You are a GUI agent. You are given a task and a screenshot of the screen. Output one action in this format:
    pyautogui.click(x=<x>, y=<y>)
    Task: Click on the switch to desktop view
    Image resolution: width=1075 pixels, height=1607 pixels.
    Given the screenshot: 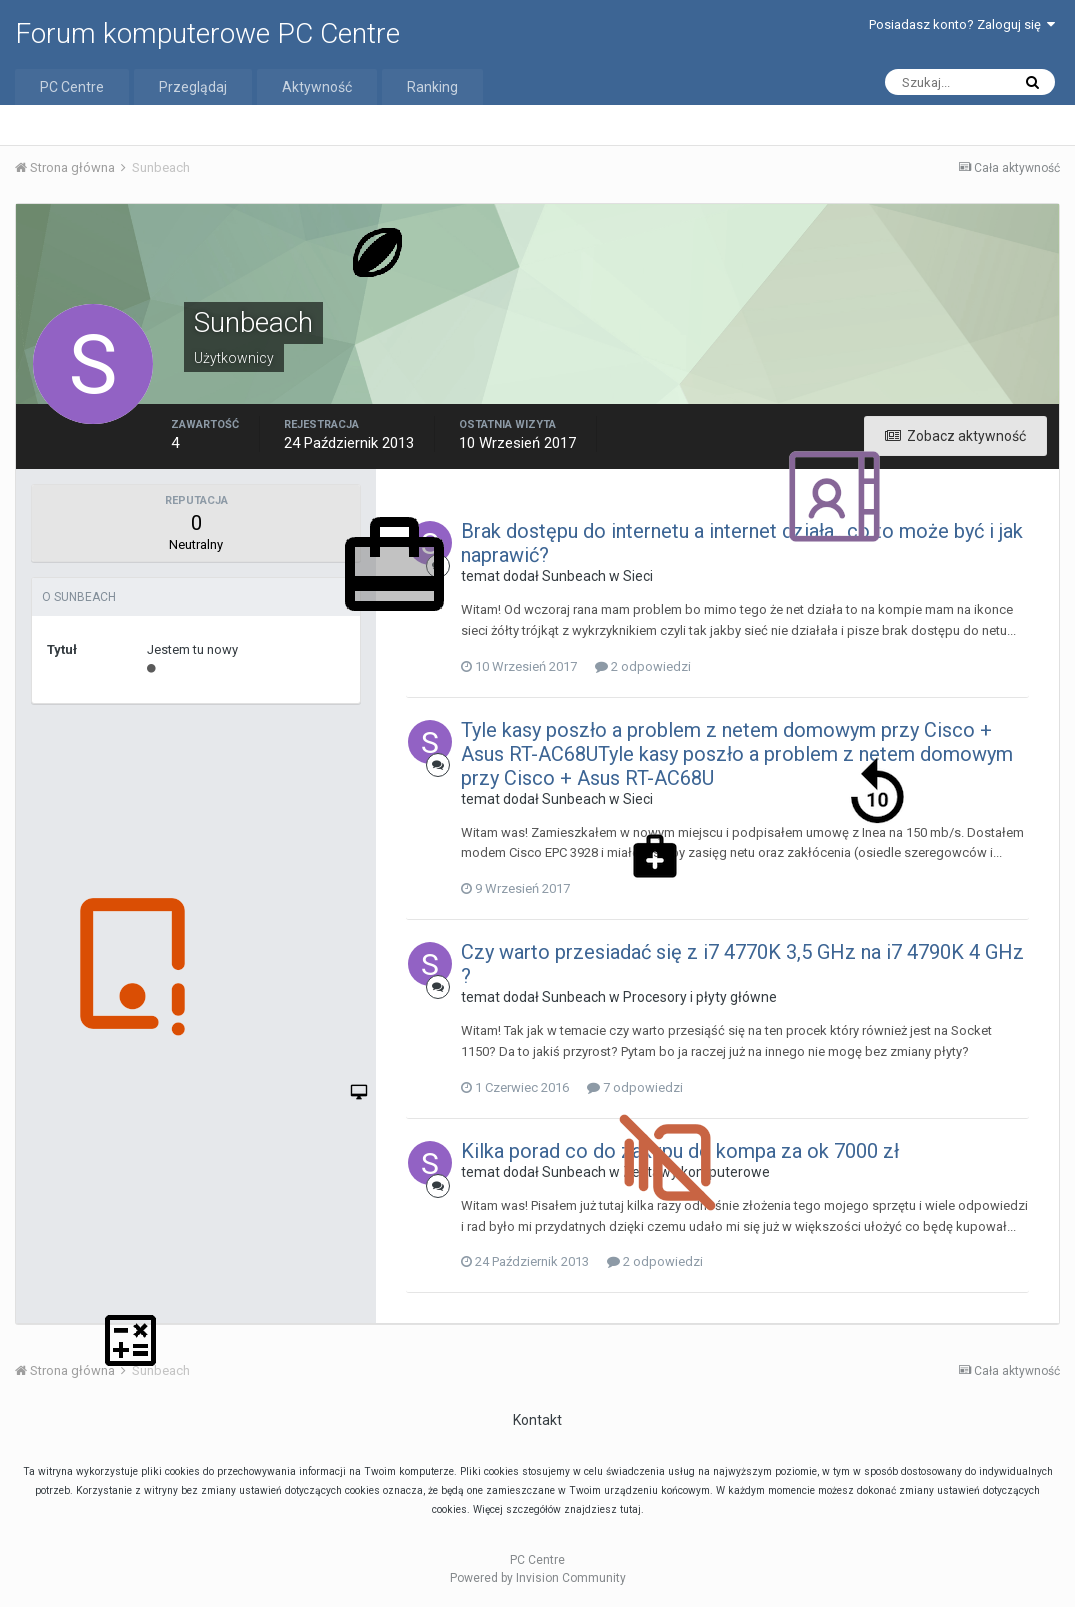 What is the action you would take?
    pyautogui.click(x=359, y=1092)
    